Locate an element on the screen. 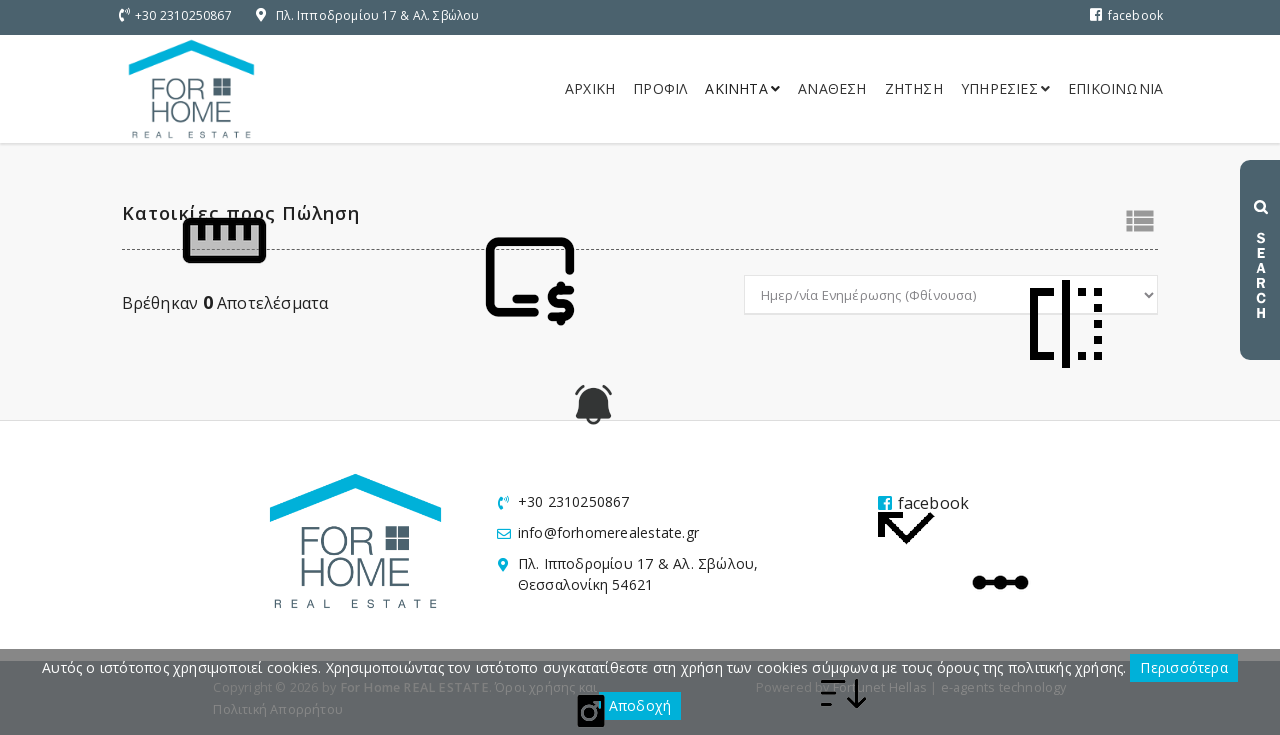 The width and height of the screenshot is (1280, 735). sort items in descending order is located at coordinates (843, 692).